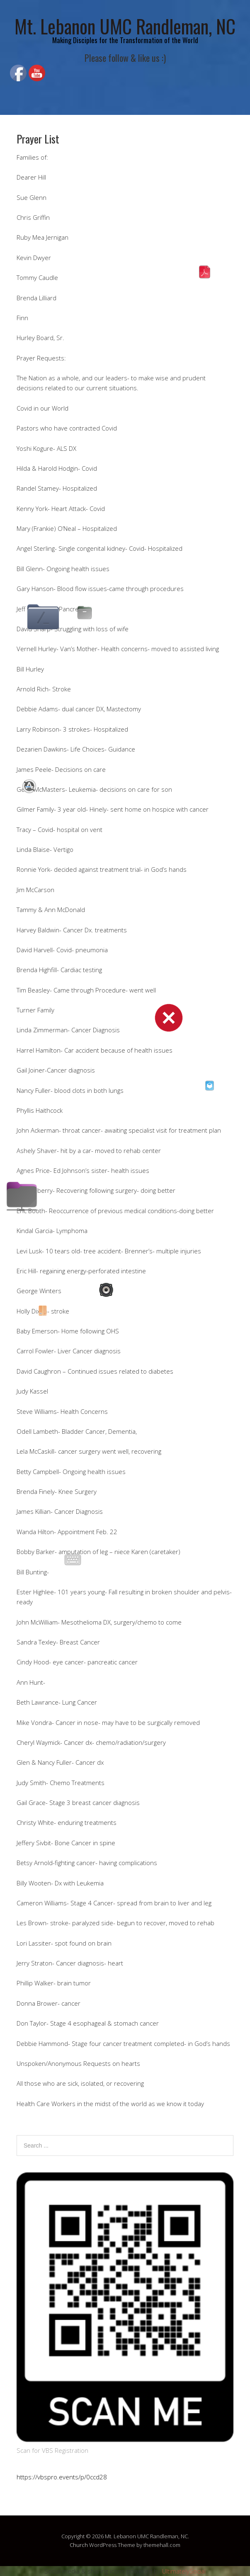 This screenshot has width=250, height=2576. What do you see at coordinates (106, 1290) in the screenshot?
I see `adjust speaker or audio output settings` at bounding box center [106, 1290].